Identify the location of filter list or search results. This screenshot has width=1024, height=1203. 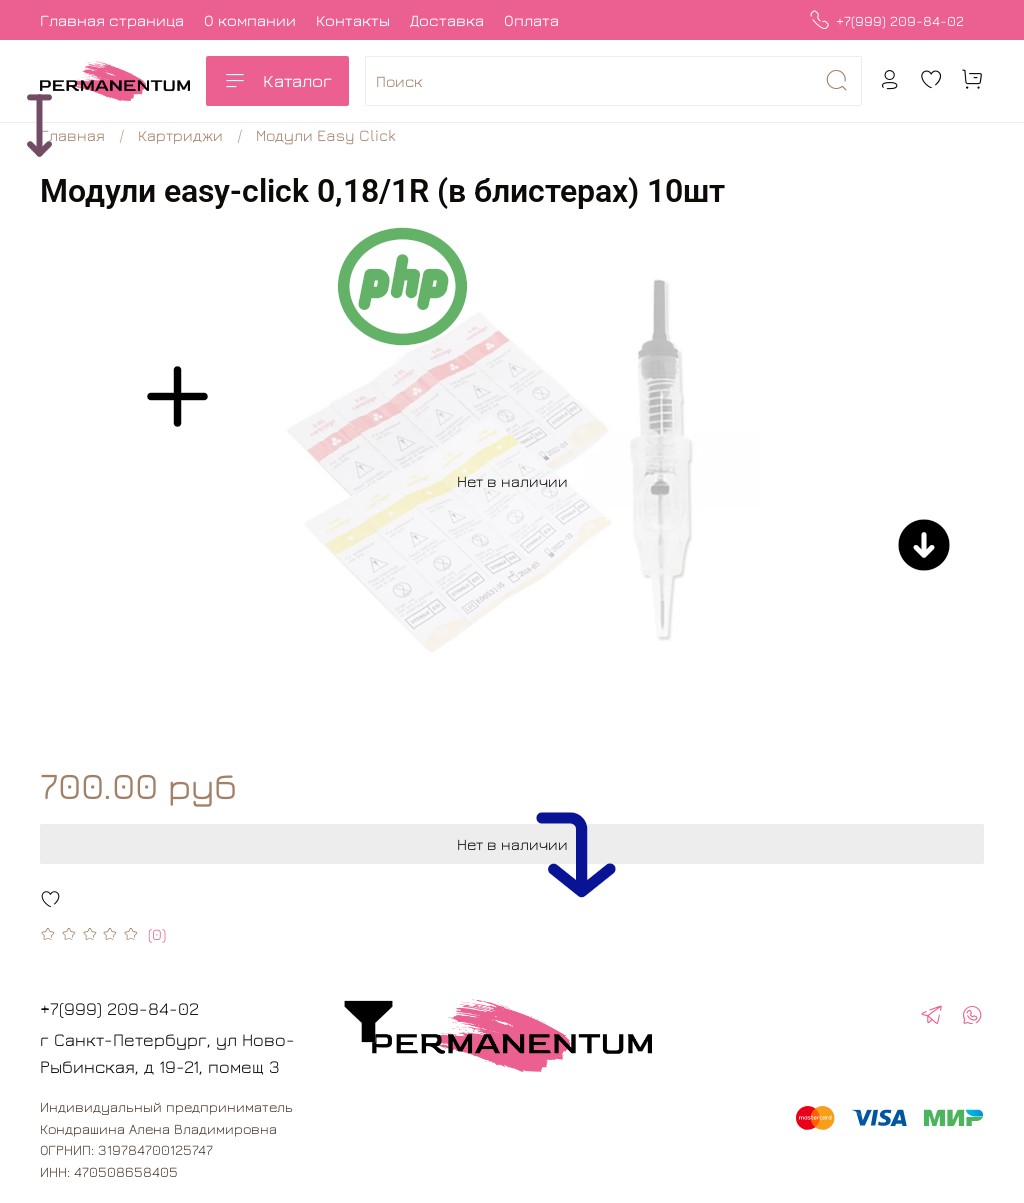
(368, 1021).